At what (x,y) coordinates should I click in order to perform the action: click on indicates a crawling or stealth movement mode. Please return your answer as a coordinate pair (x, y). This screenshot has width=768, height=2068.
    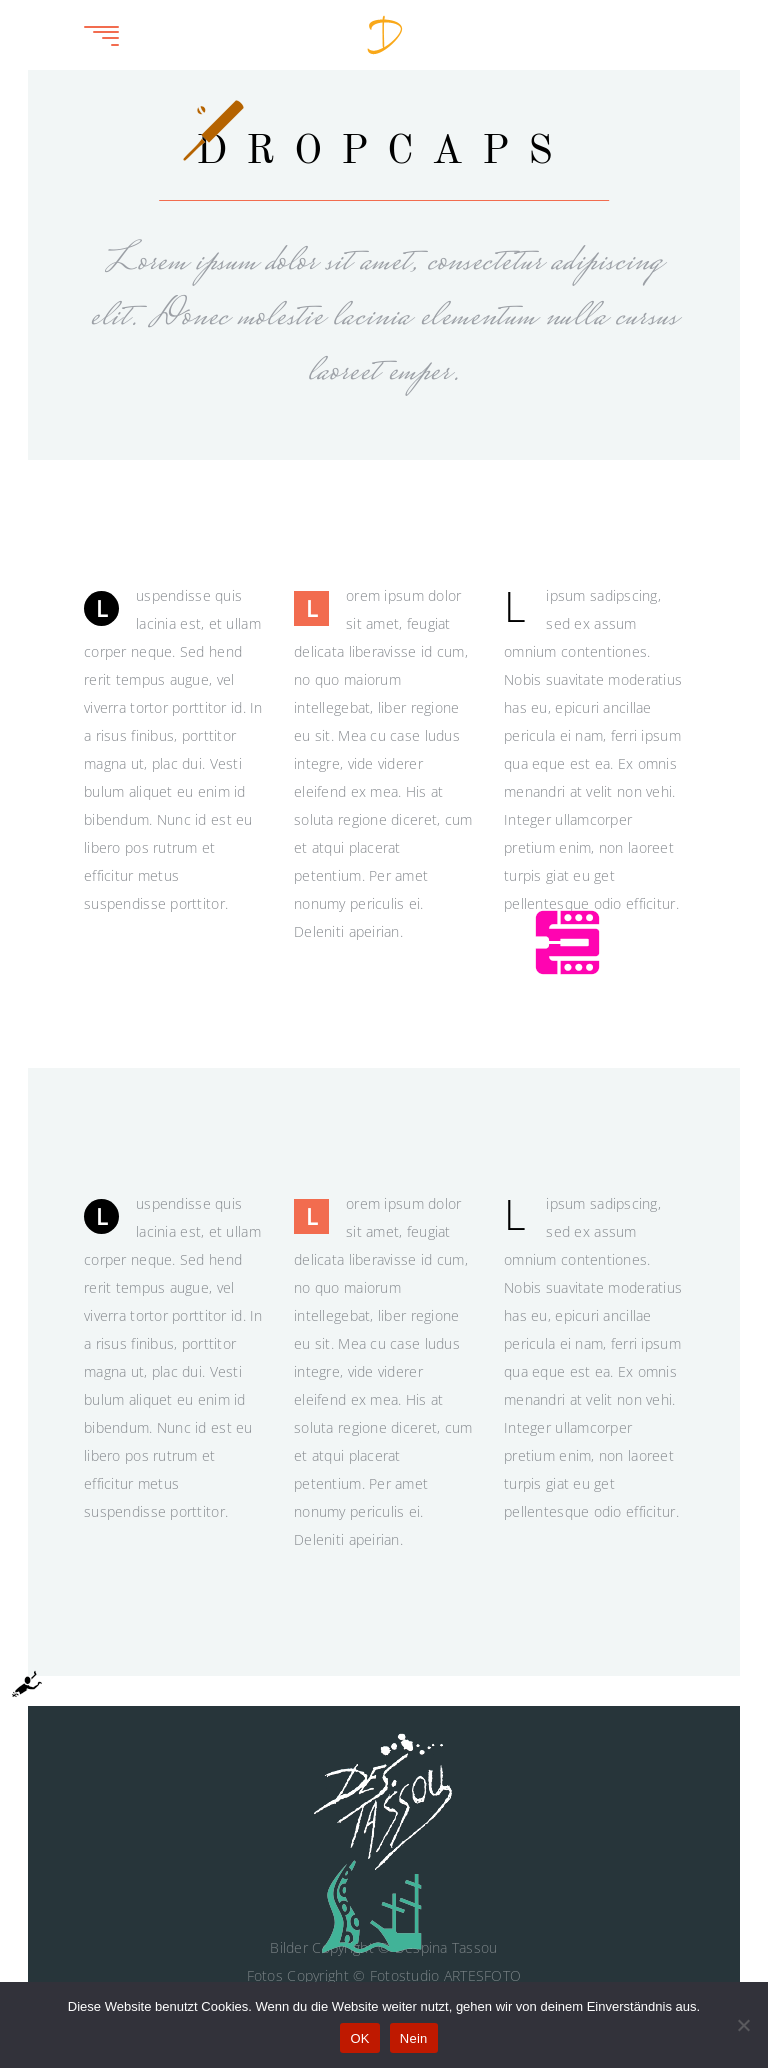
    Looking at the image, I should click on (27, 1684).